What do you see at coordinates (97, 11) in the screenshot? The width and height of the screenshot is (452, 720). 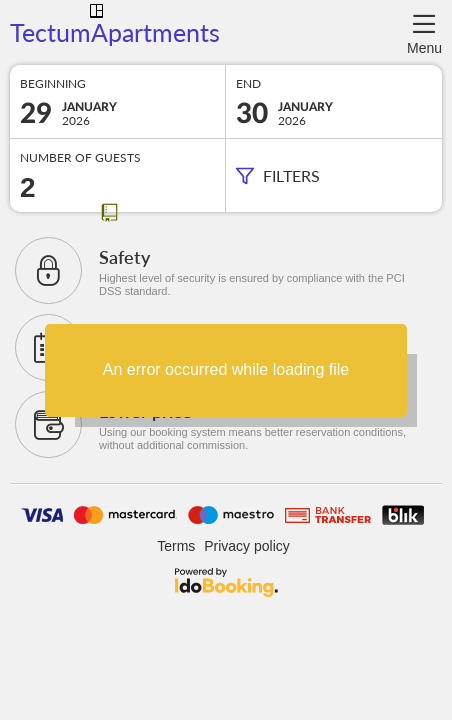 I see `open tmux terminal session` at bounding box center [97, 11].